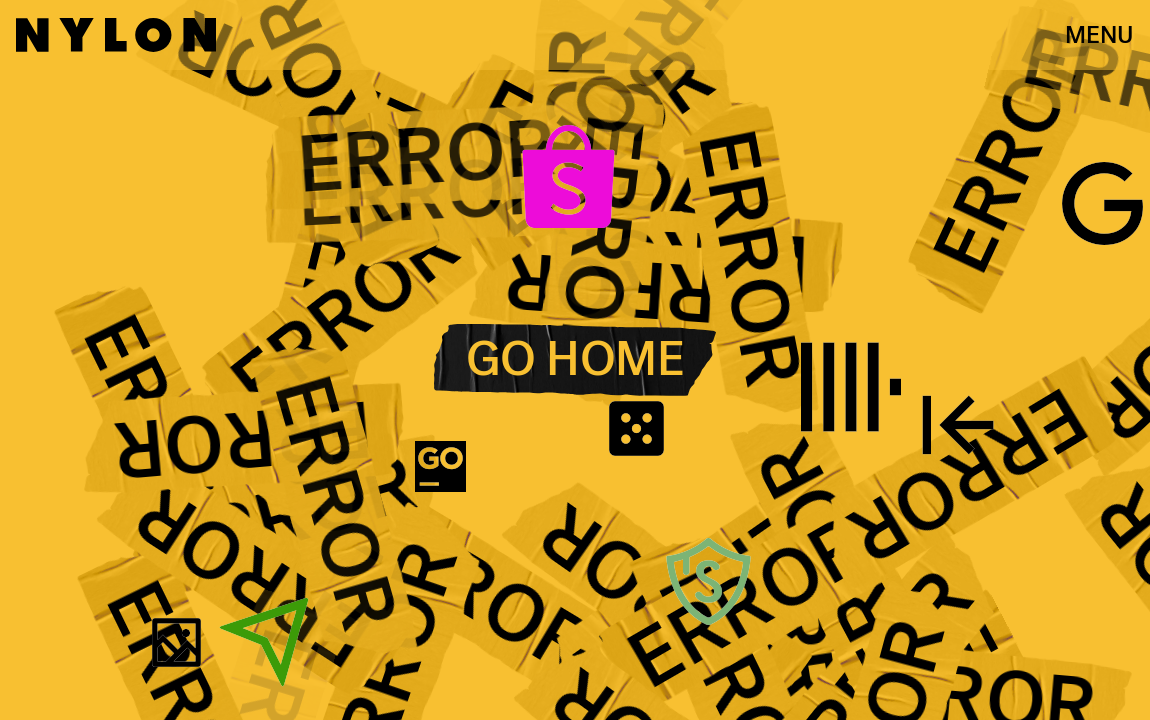 Image resolution: width=1150 pixels, height=720 pixels. Describe the element at coordinates (440, 466) in the screenshot. I see `open GoLand IDE application` at that location.